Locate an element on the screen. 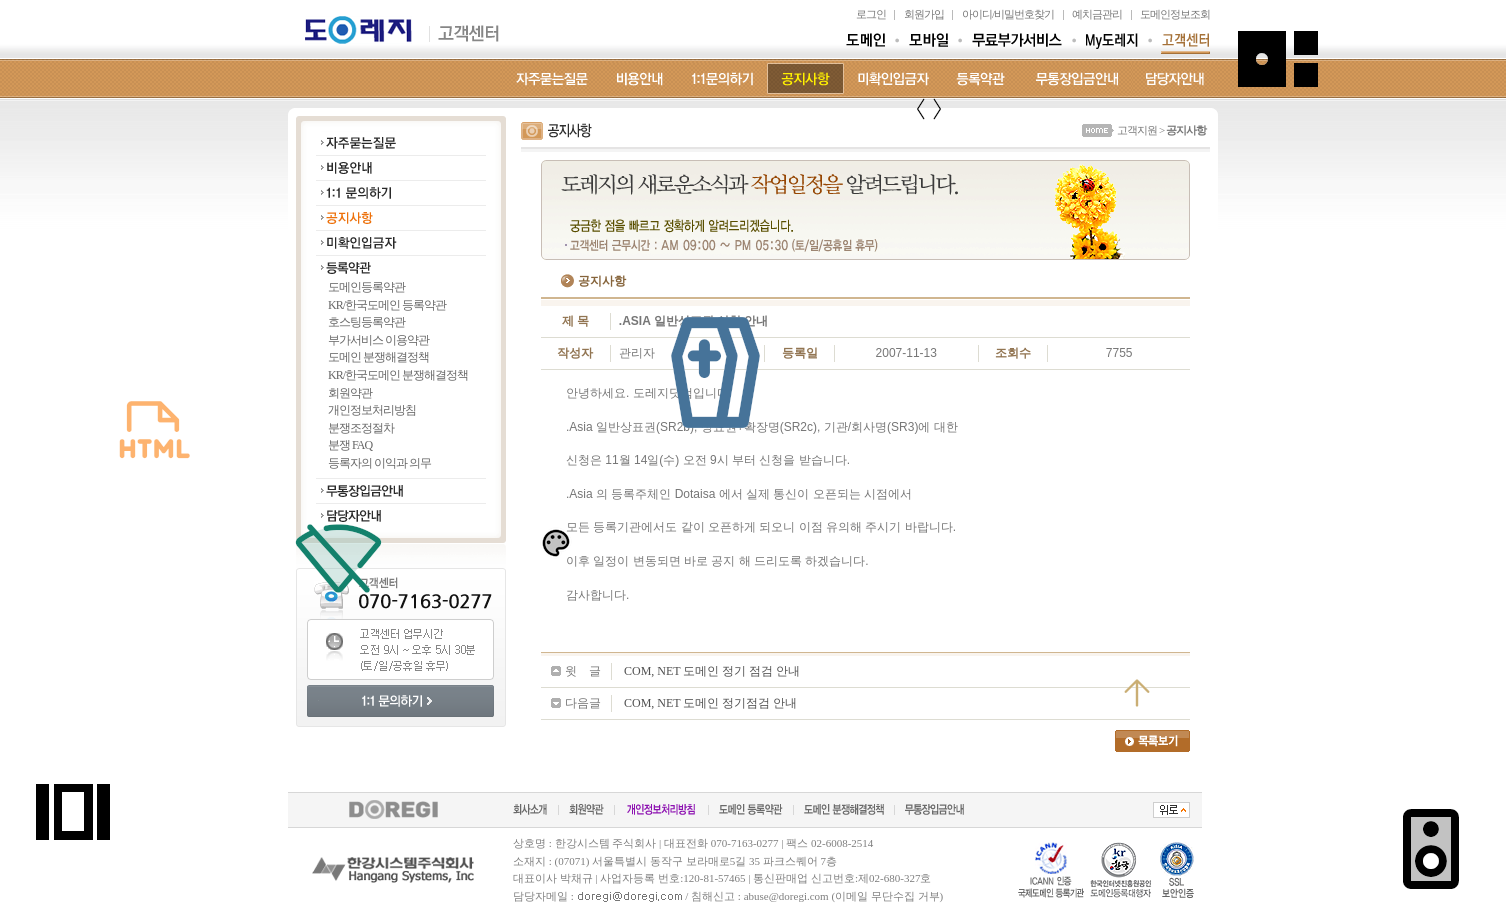 The width and height of the screenshot is (1506, 912). indicates no wifi connection available is located at coordinates (338, 558).